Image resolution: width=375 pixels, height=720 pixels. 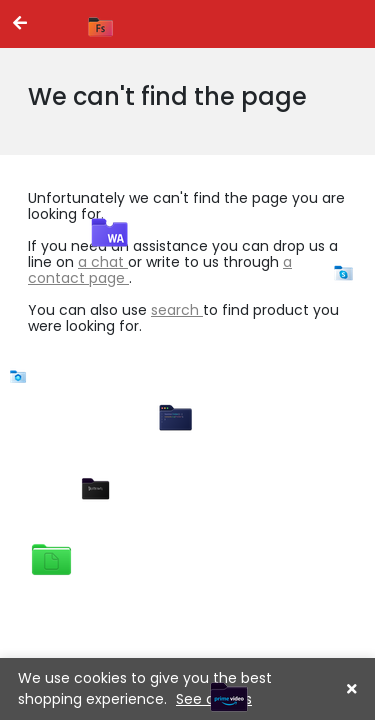 I want to click on folder containing webassembly project files, so click(x=109, y=233).